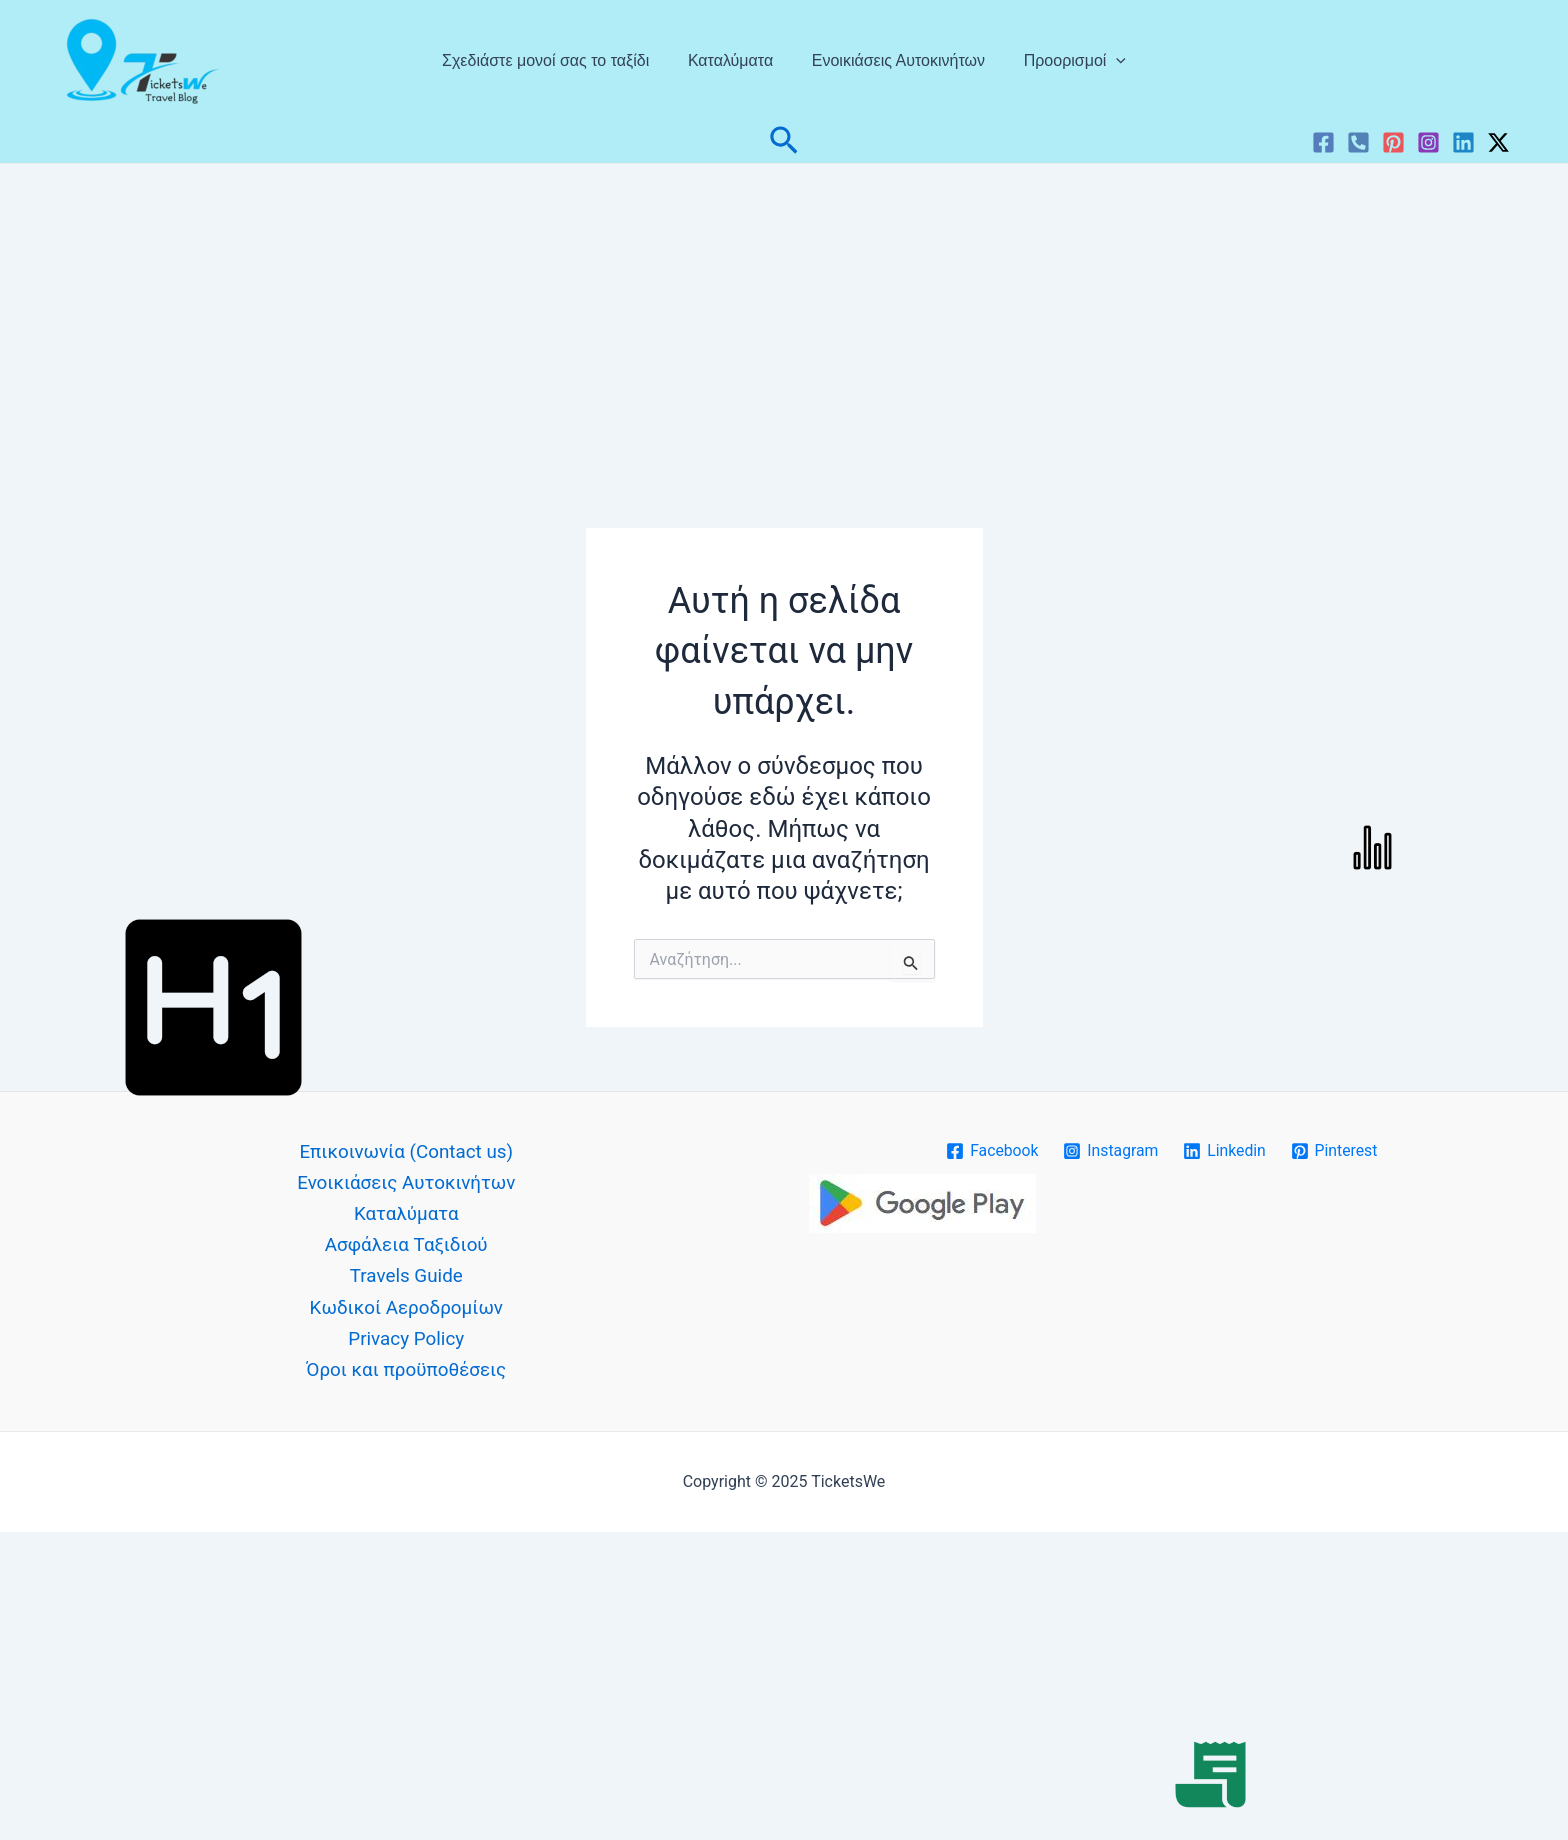  I want to click on view purchase receipt or transaction history, so click(1210, 1774).